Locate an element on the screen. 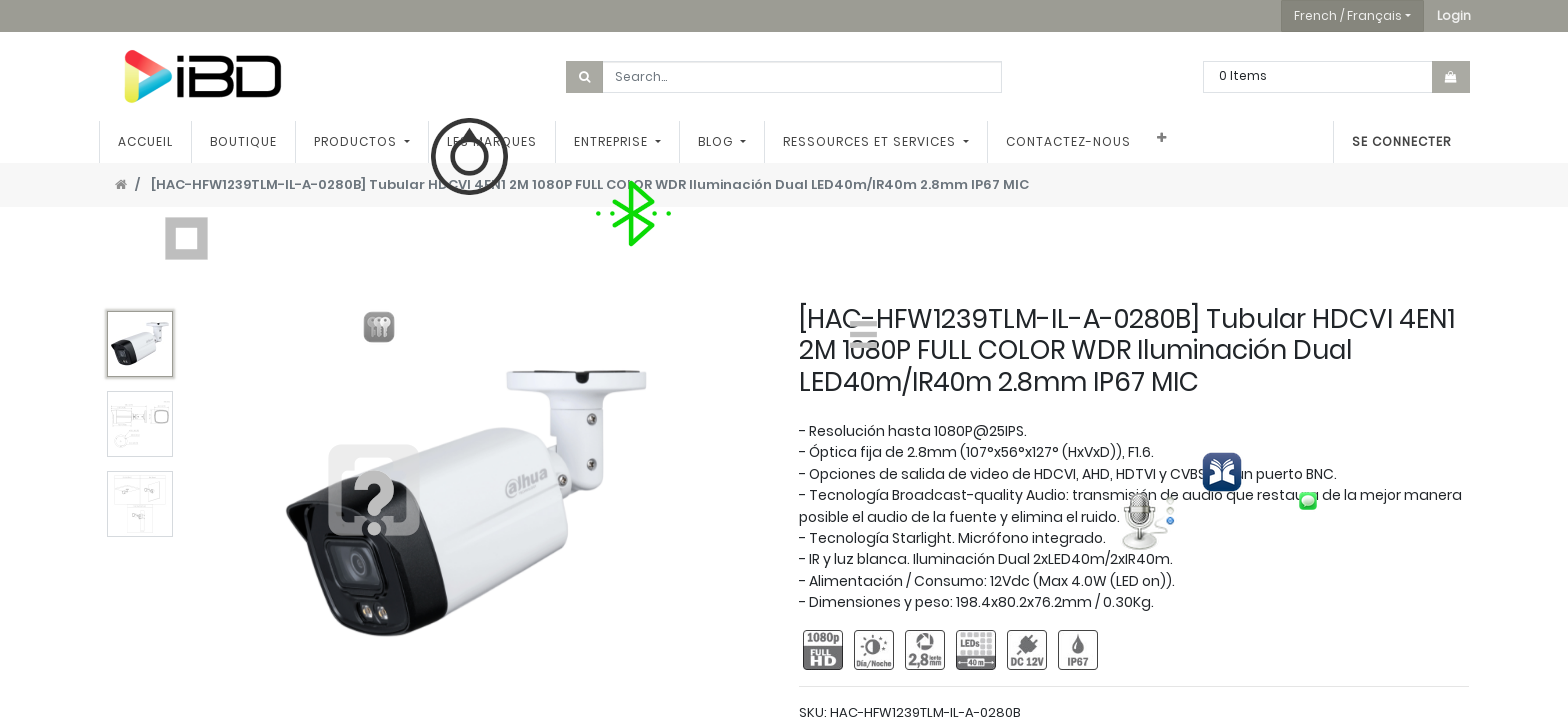  justify text to fill both margins is located at coordinates (863, 334).